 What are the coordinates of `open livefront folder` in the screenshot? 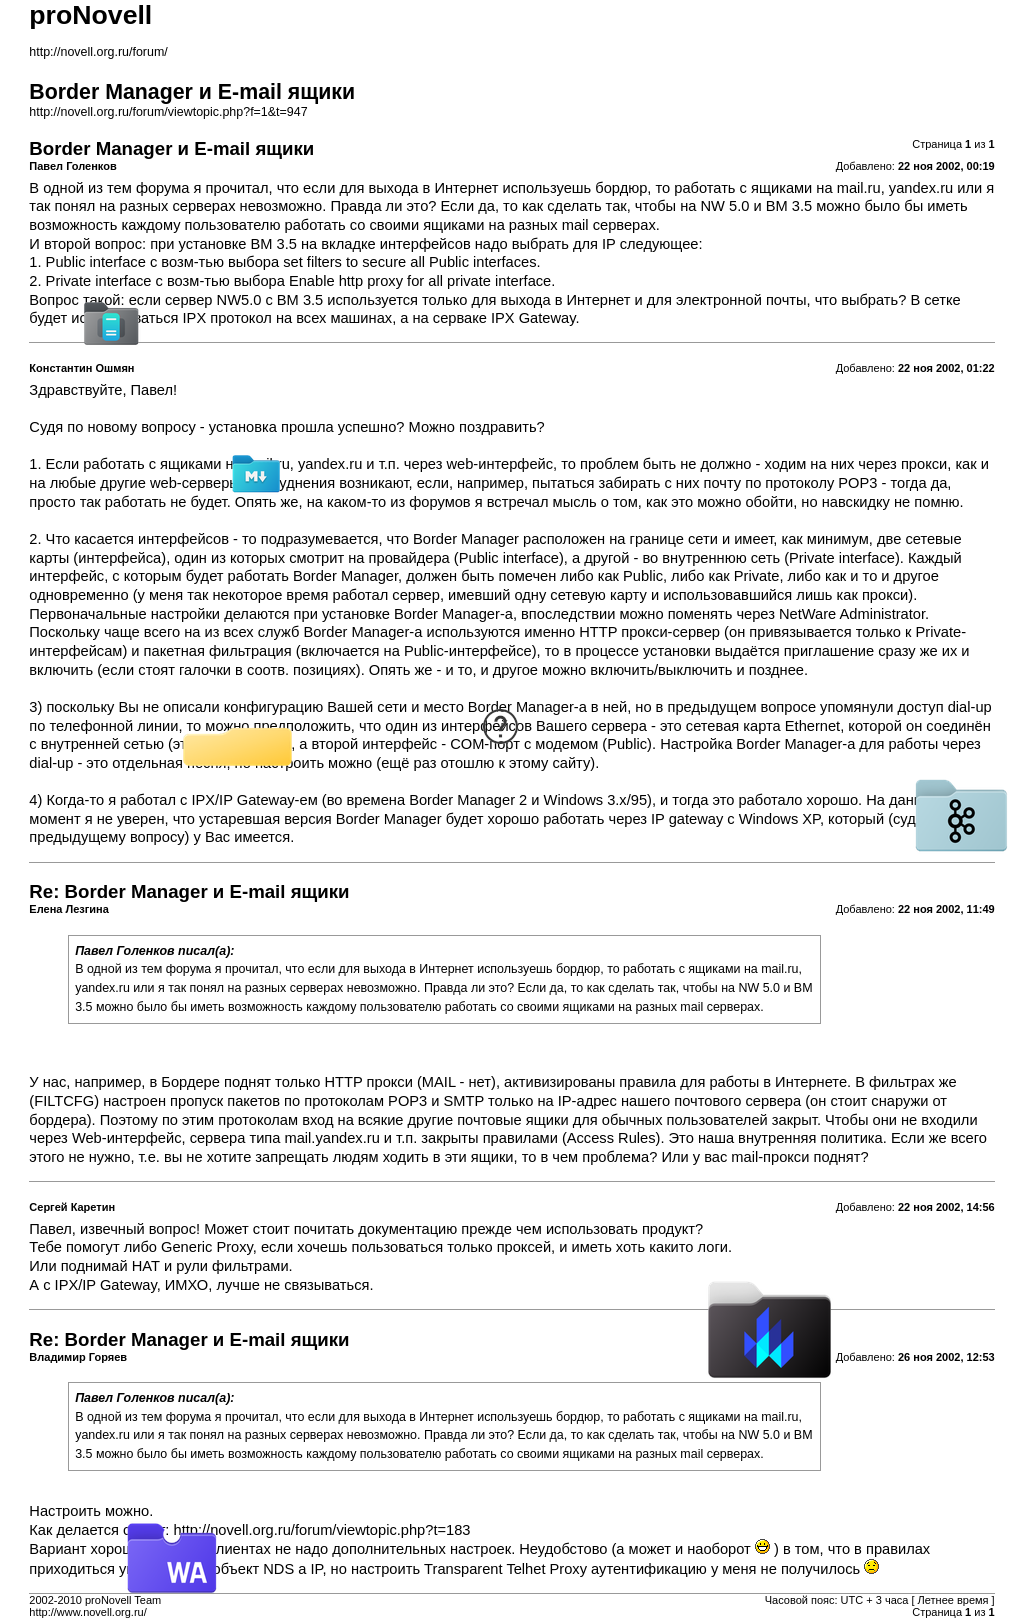 It's located at (237, 728).